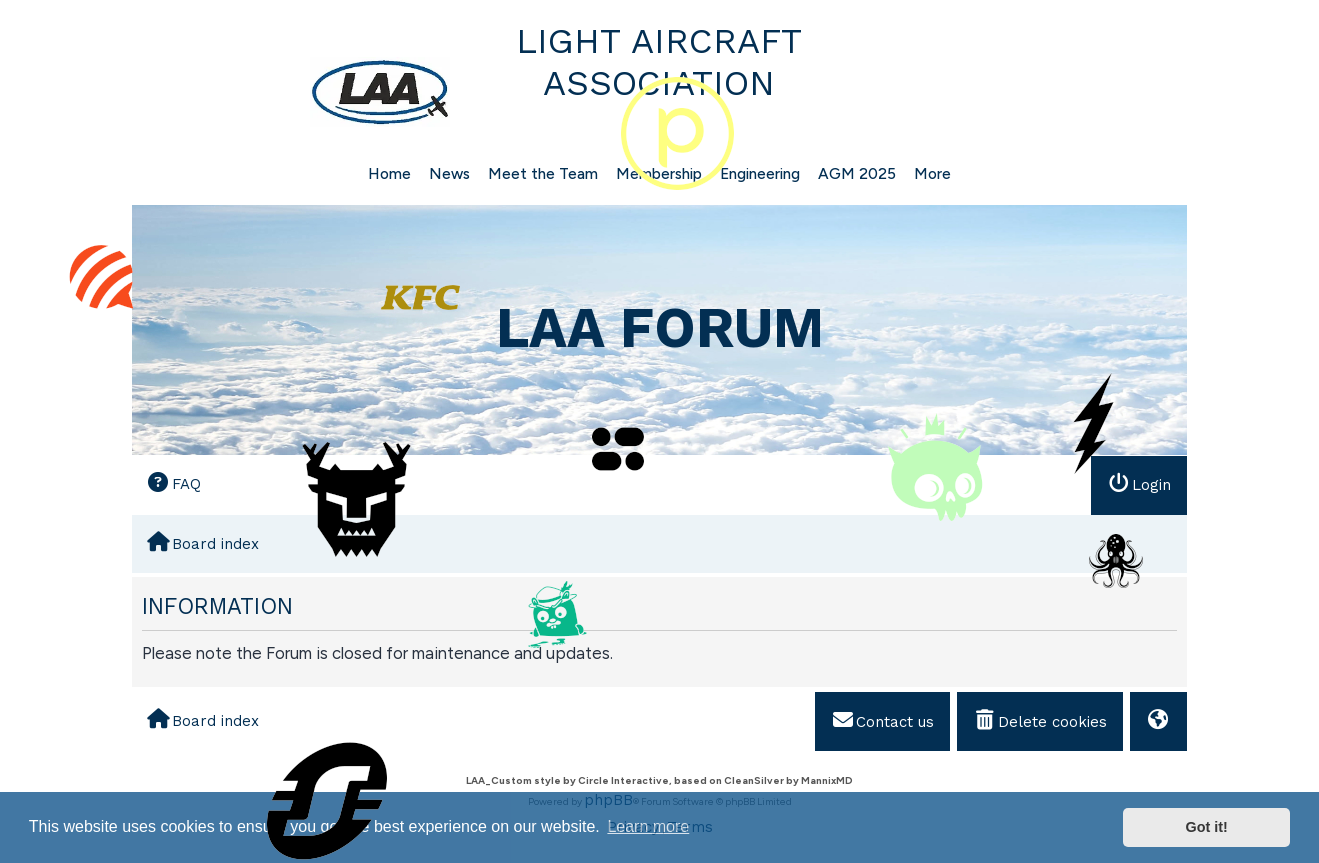 The image size is (1319, 863). Describe the element at coordinates (1116, 561) in the screenshot. I see `testing library logo` at that location.